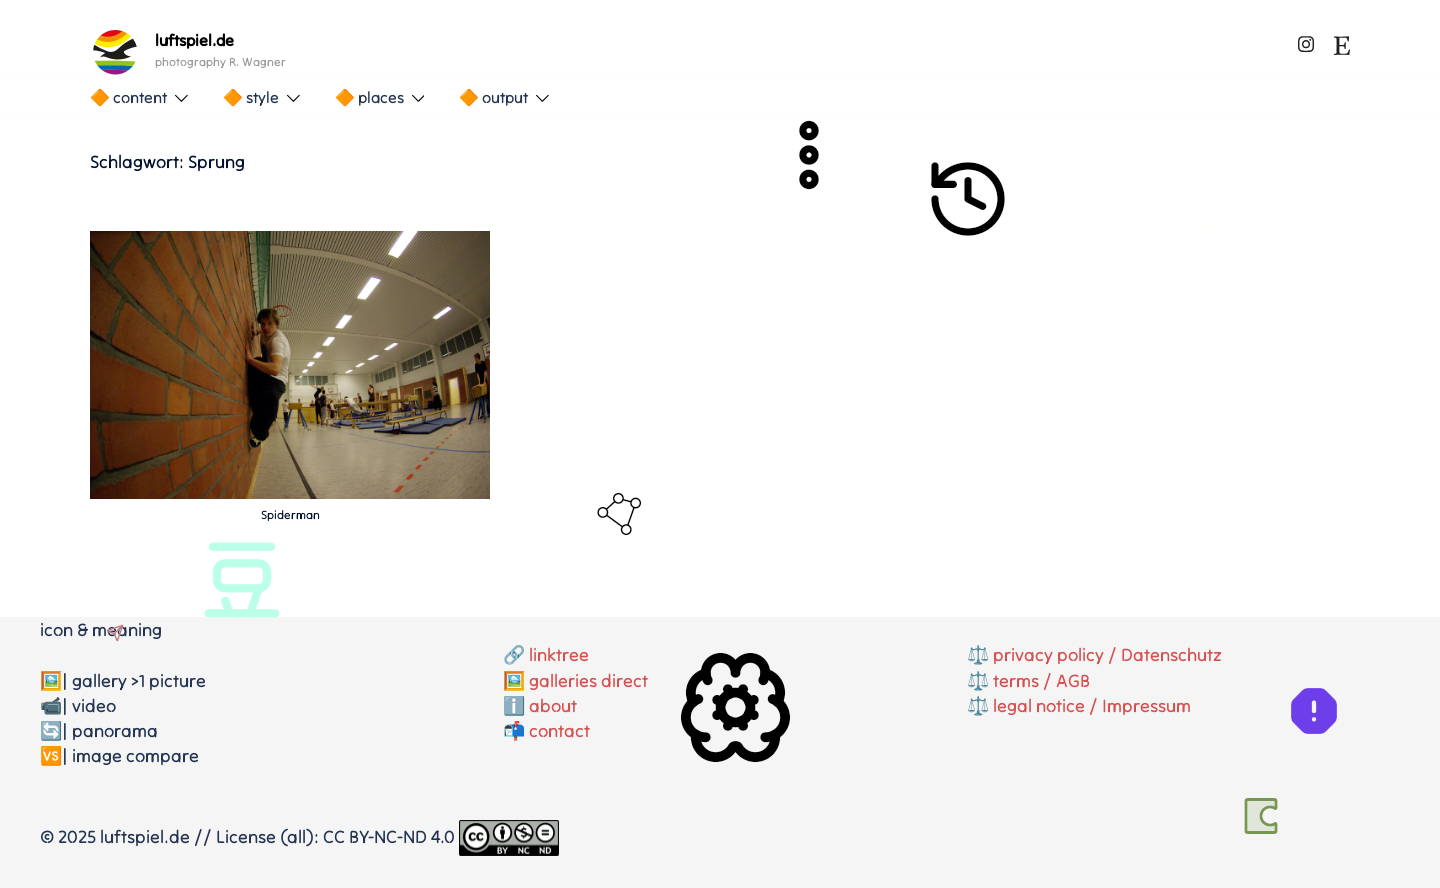 This screenshot has width=1440, height=888. I want to click on open Douban app, so click(242, 580).